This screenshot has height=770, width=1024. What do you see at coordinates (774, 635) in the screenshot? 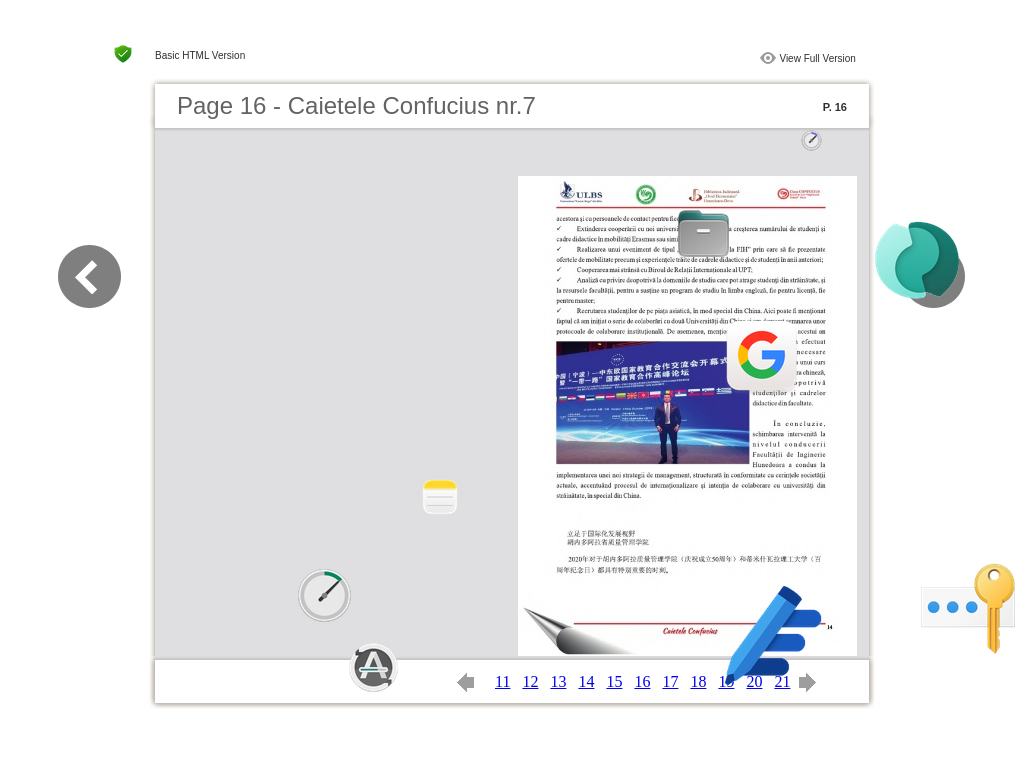
I see `open the text editor application` at bounding box center [774, 635].